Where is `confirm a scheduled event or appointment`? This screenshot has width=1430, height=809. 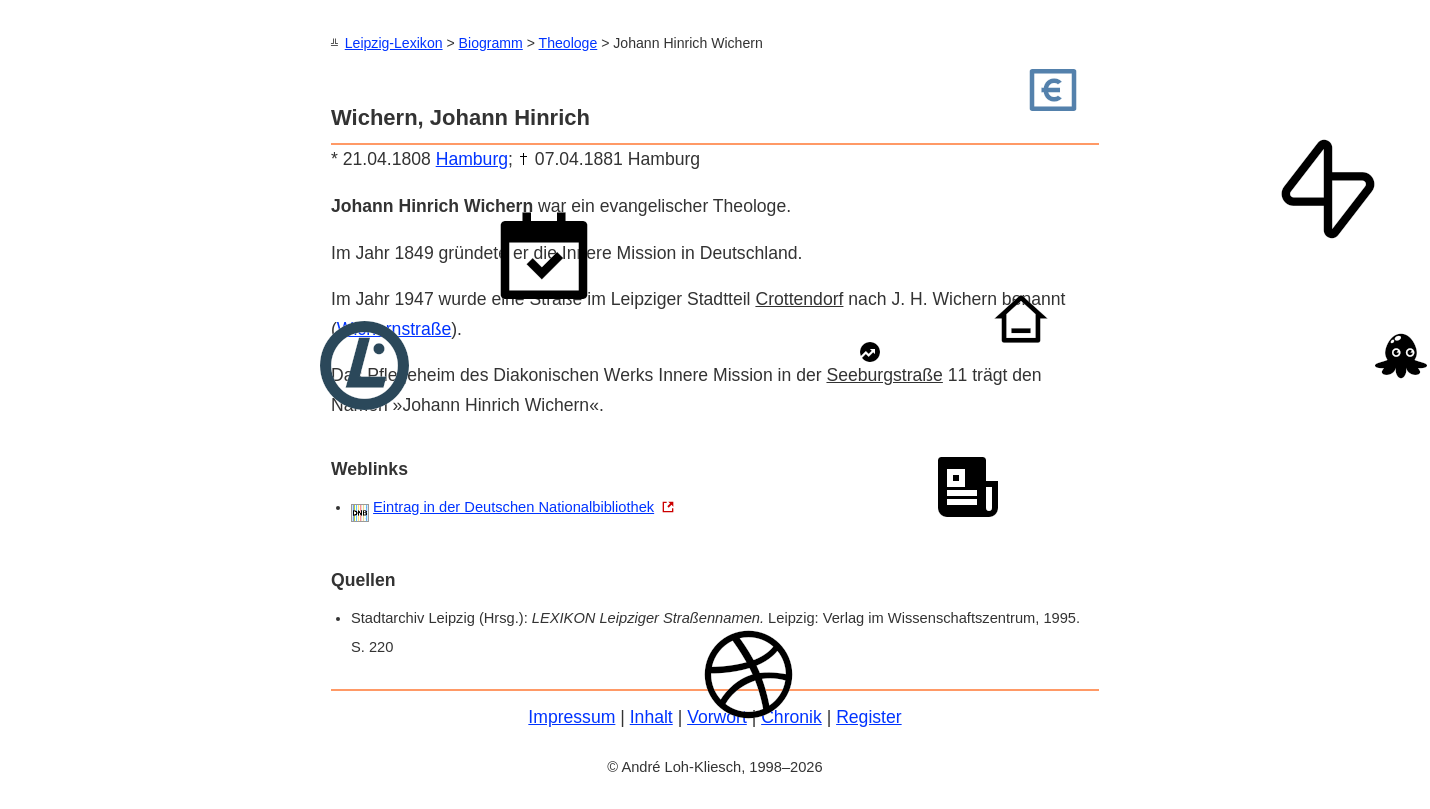
confirm a scheduled event or appointment is located at coordinates (544, 260).